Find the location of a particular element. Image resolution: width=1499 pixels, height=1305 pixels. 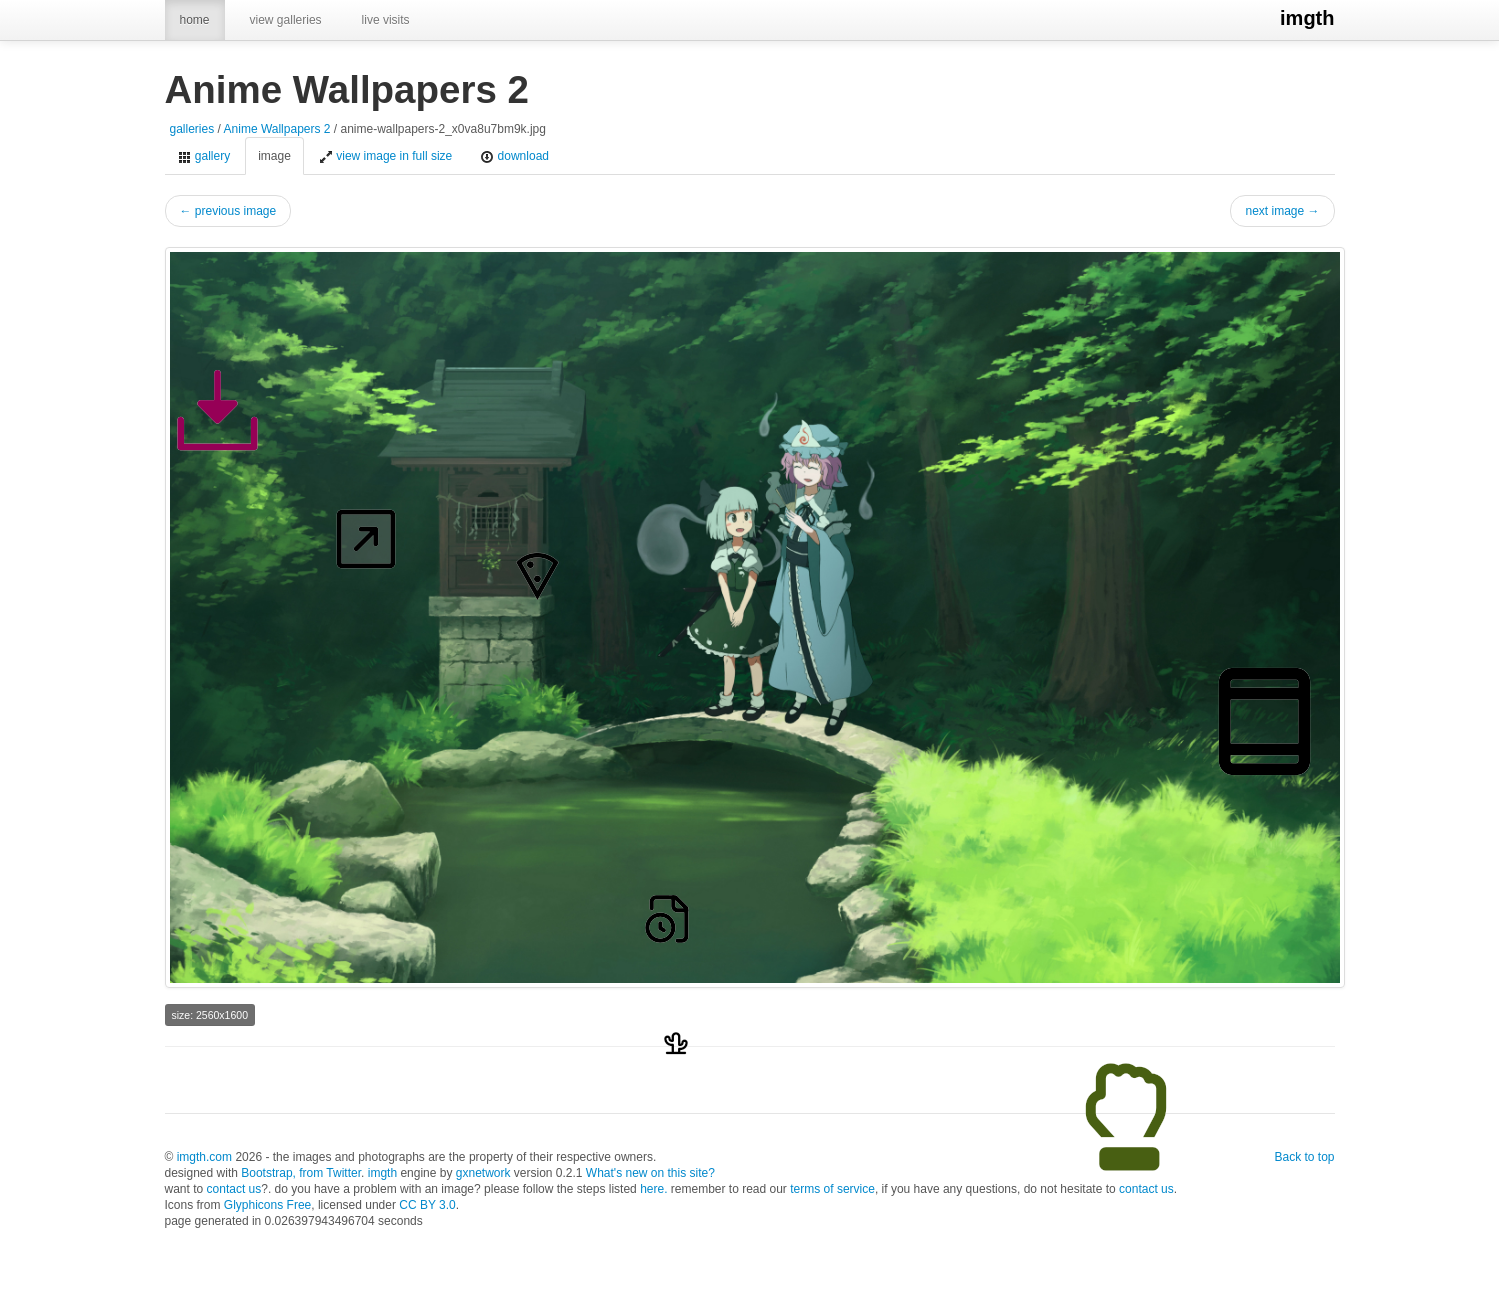

open link in a new window is located at coordinates (366, 539).